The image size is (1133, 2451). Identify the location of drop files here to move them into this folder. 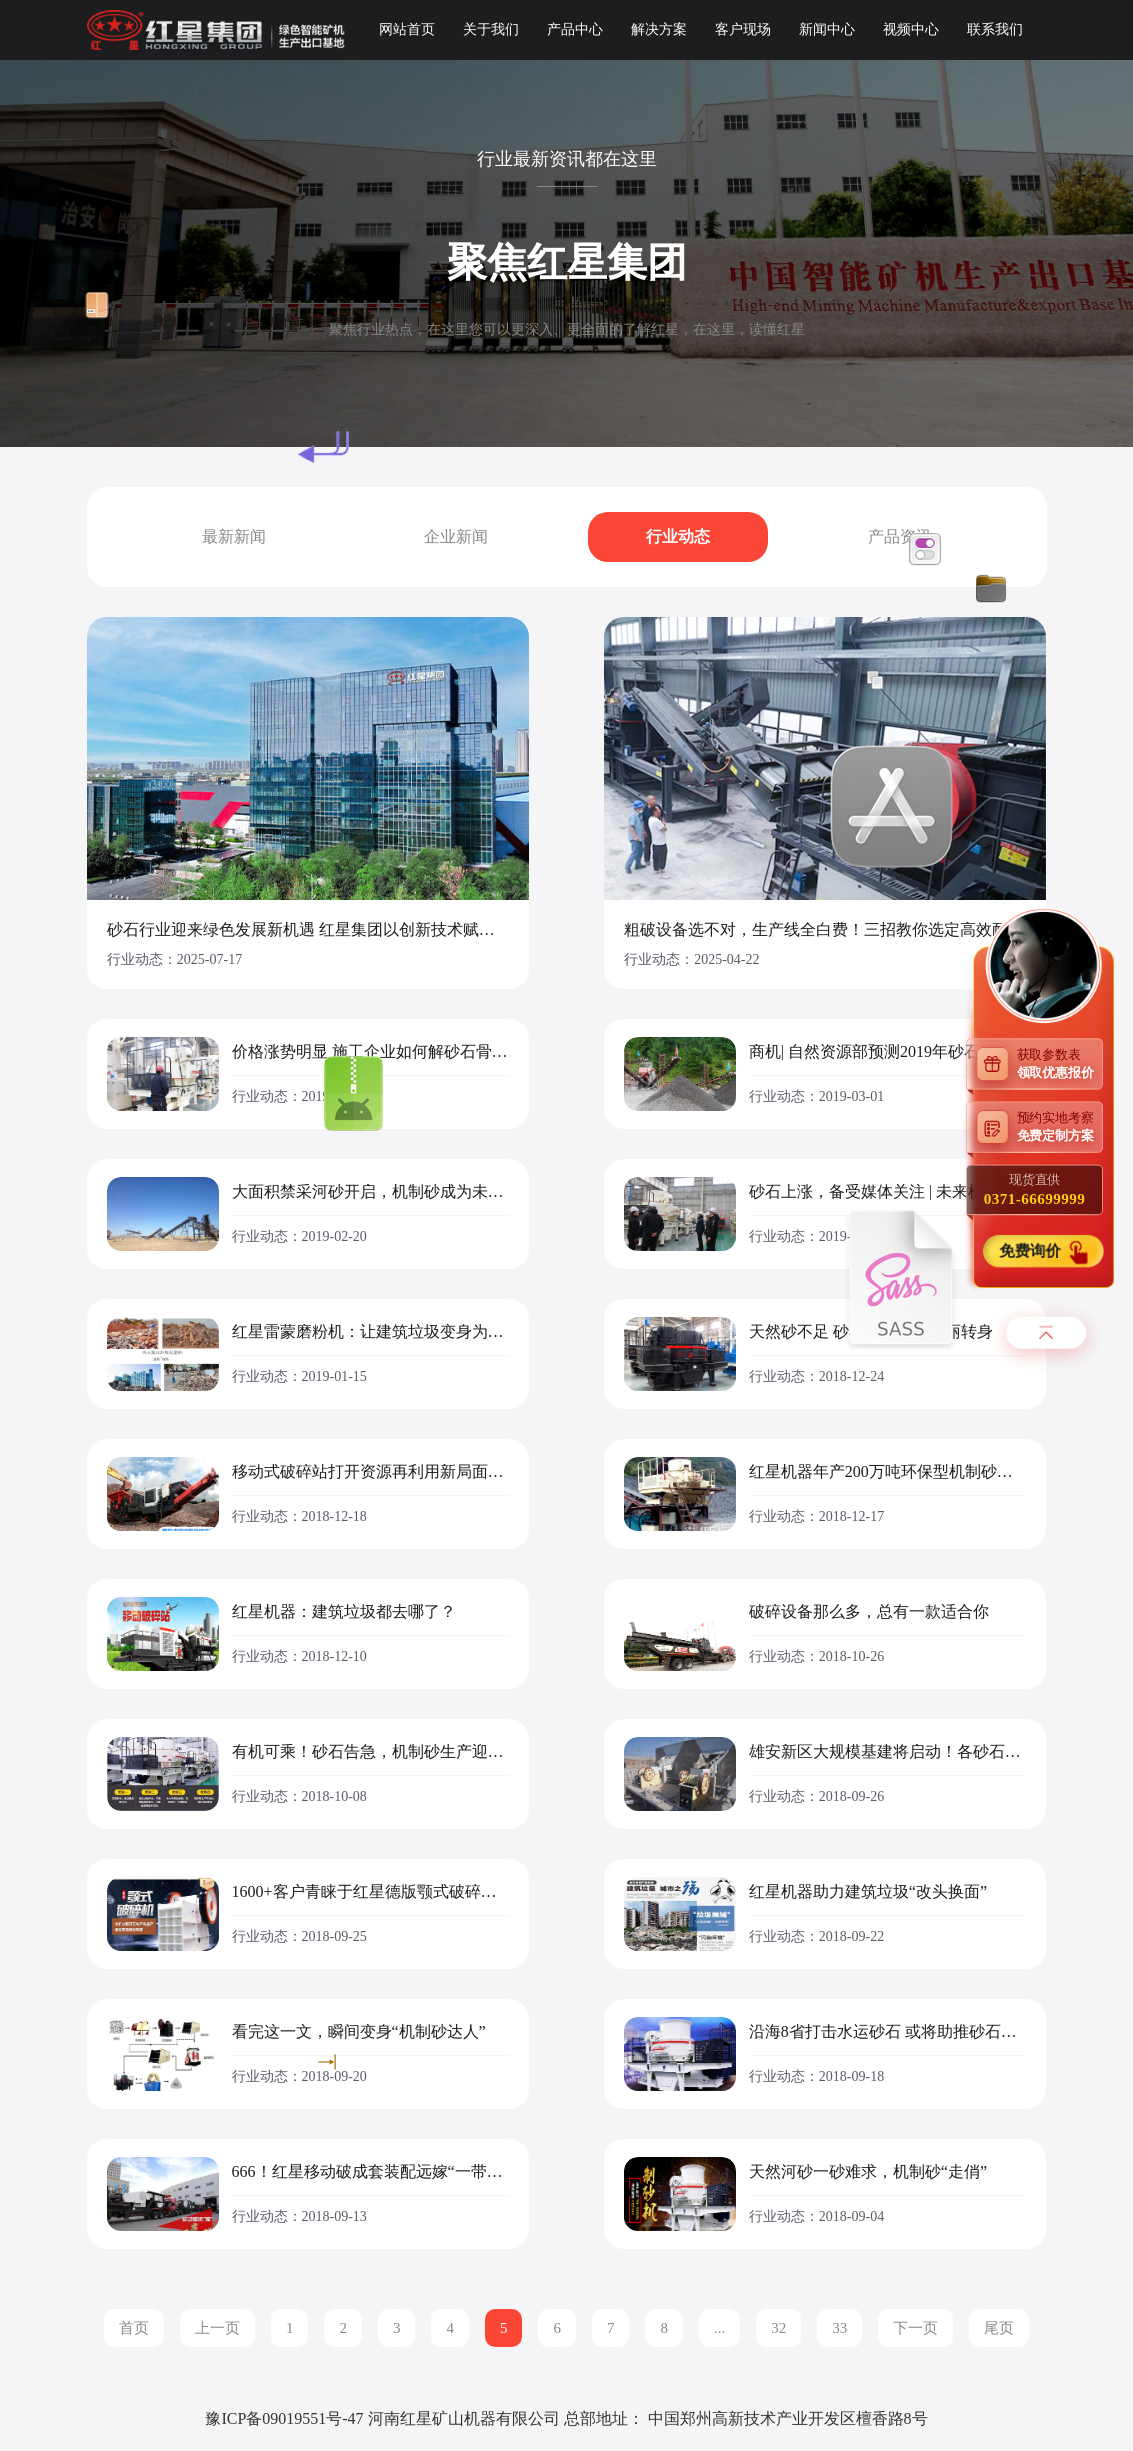
(991, 588).